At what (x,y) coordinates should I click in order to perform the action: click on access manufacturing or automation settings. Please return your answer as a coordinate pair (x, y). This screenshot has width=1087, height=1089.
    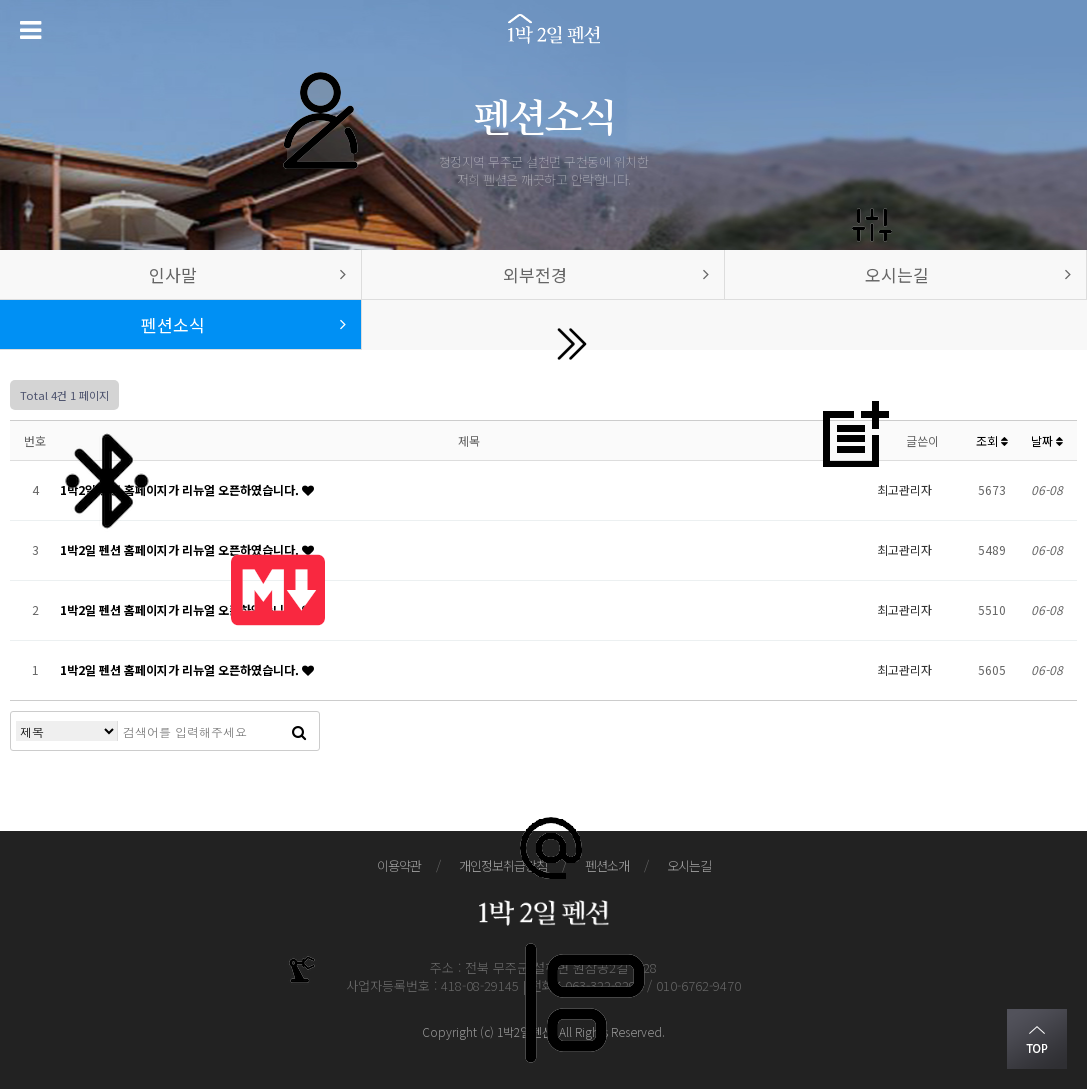
    Looking at the image, I should click on (302, 970).